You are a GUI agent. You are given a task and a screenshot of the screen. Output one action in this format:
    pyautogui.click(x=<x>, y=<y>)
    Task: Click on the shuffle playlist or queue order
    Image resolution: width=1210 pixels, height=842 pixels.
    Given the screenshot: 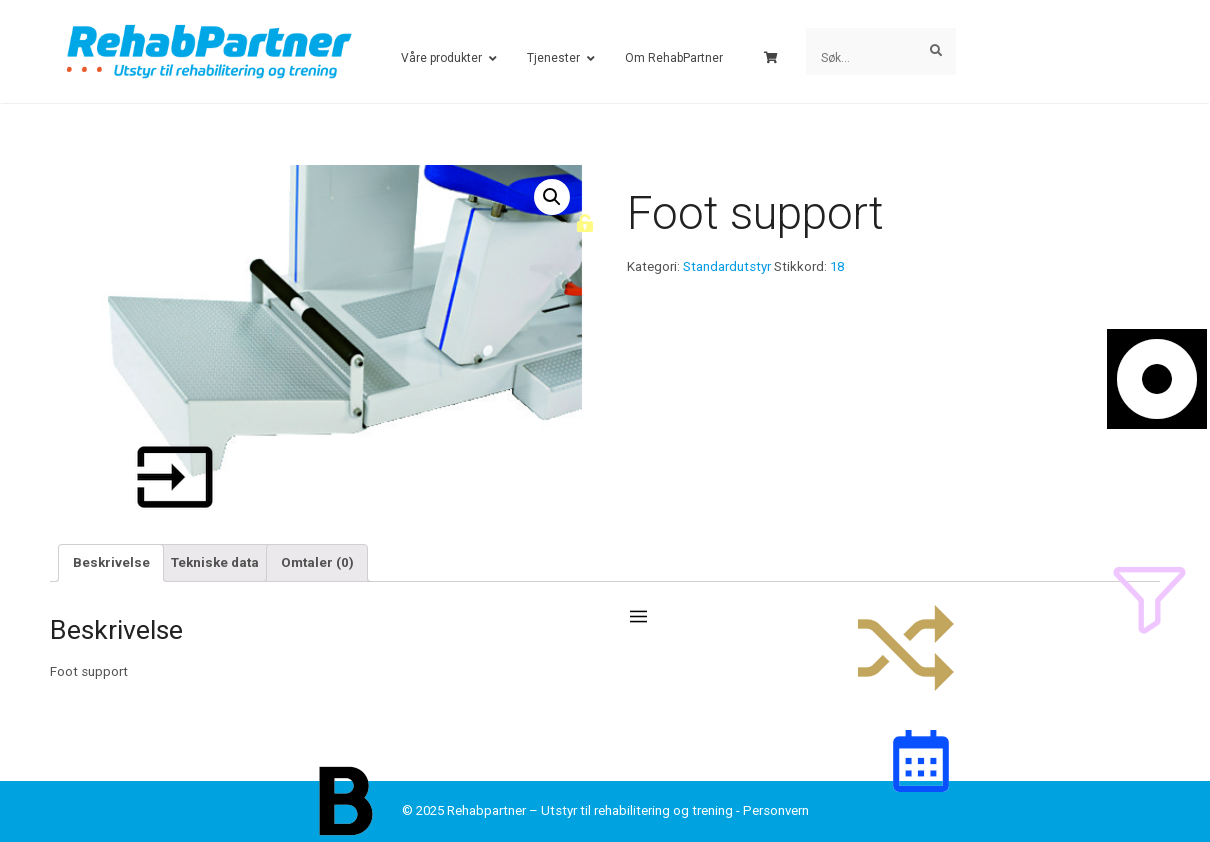 What is the action you would take?
    pyautogui.click(x=906, y=648)
    